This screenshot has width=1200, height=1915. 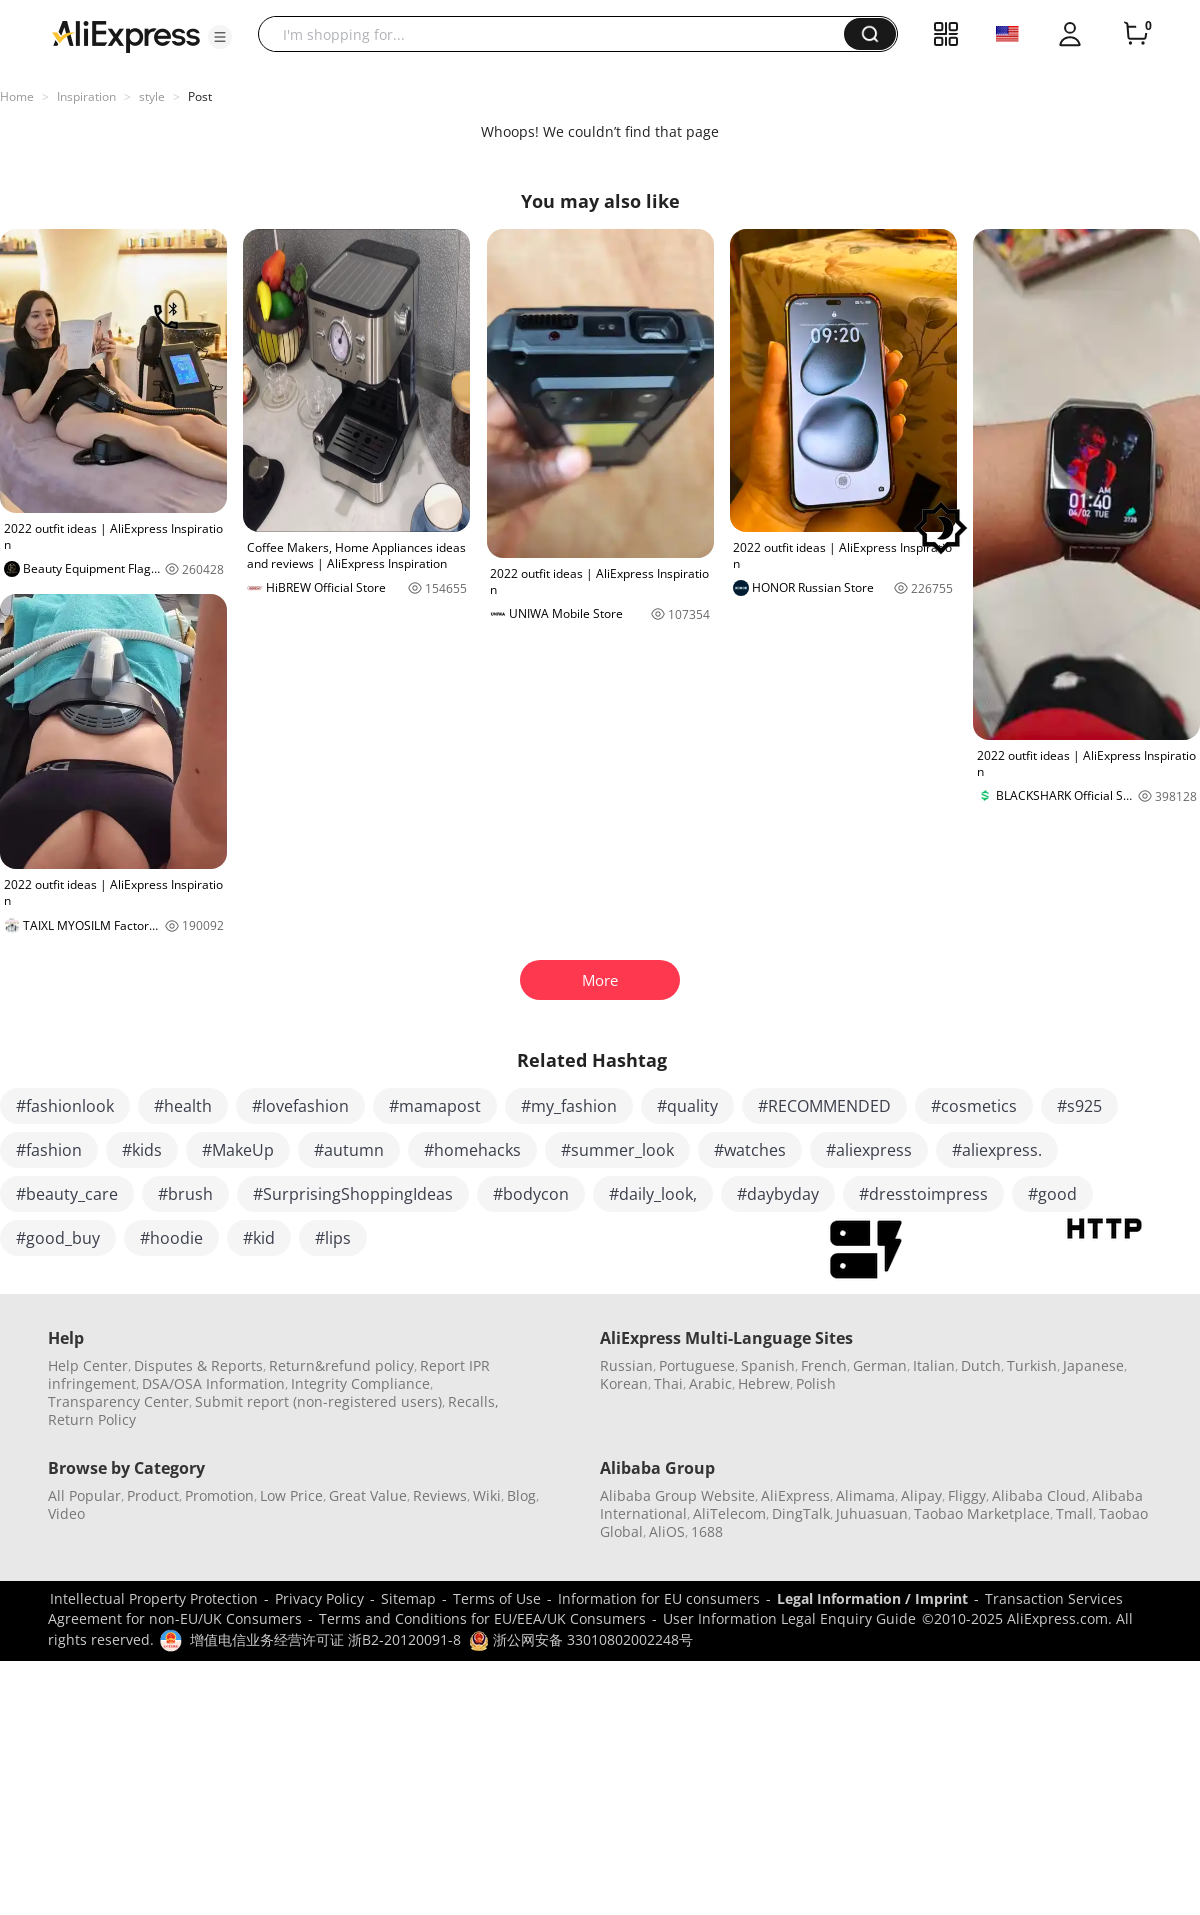 What do you see at coordinates (941, 528) in the screenshot?
I see `toggle dark mode or night theme` at bounding box center [941, 528].